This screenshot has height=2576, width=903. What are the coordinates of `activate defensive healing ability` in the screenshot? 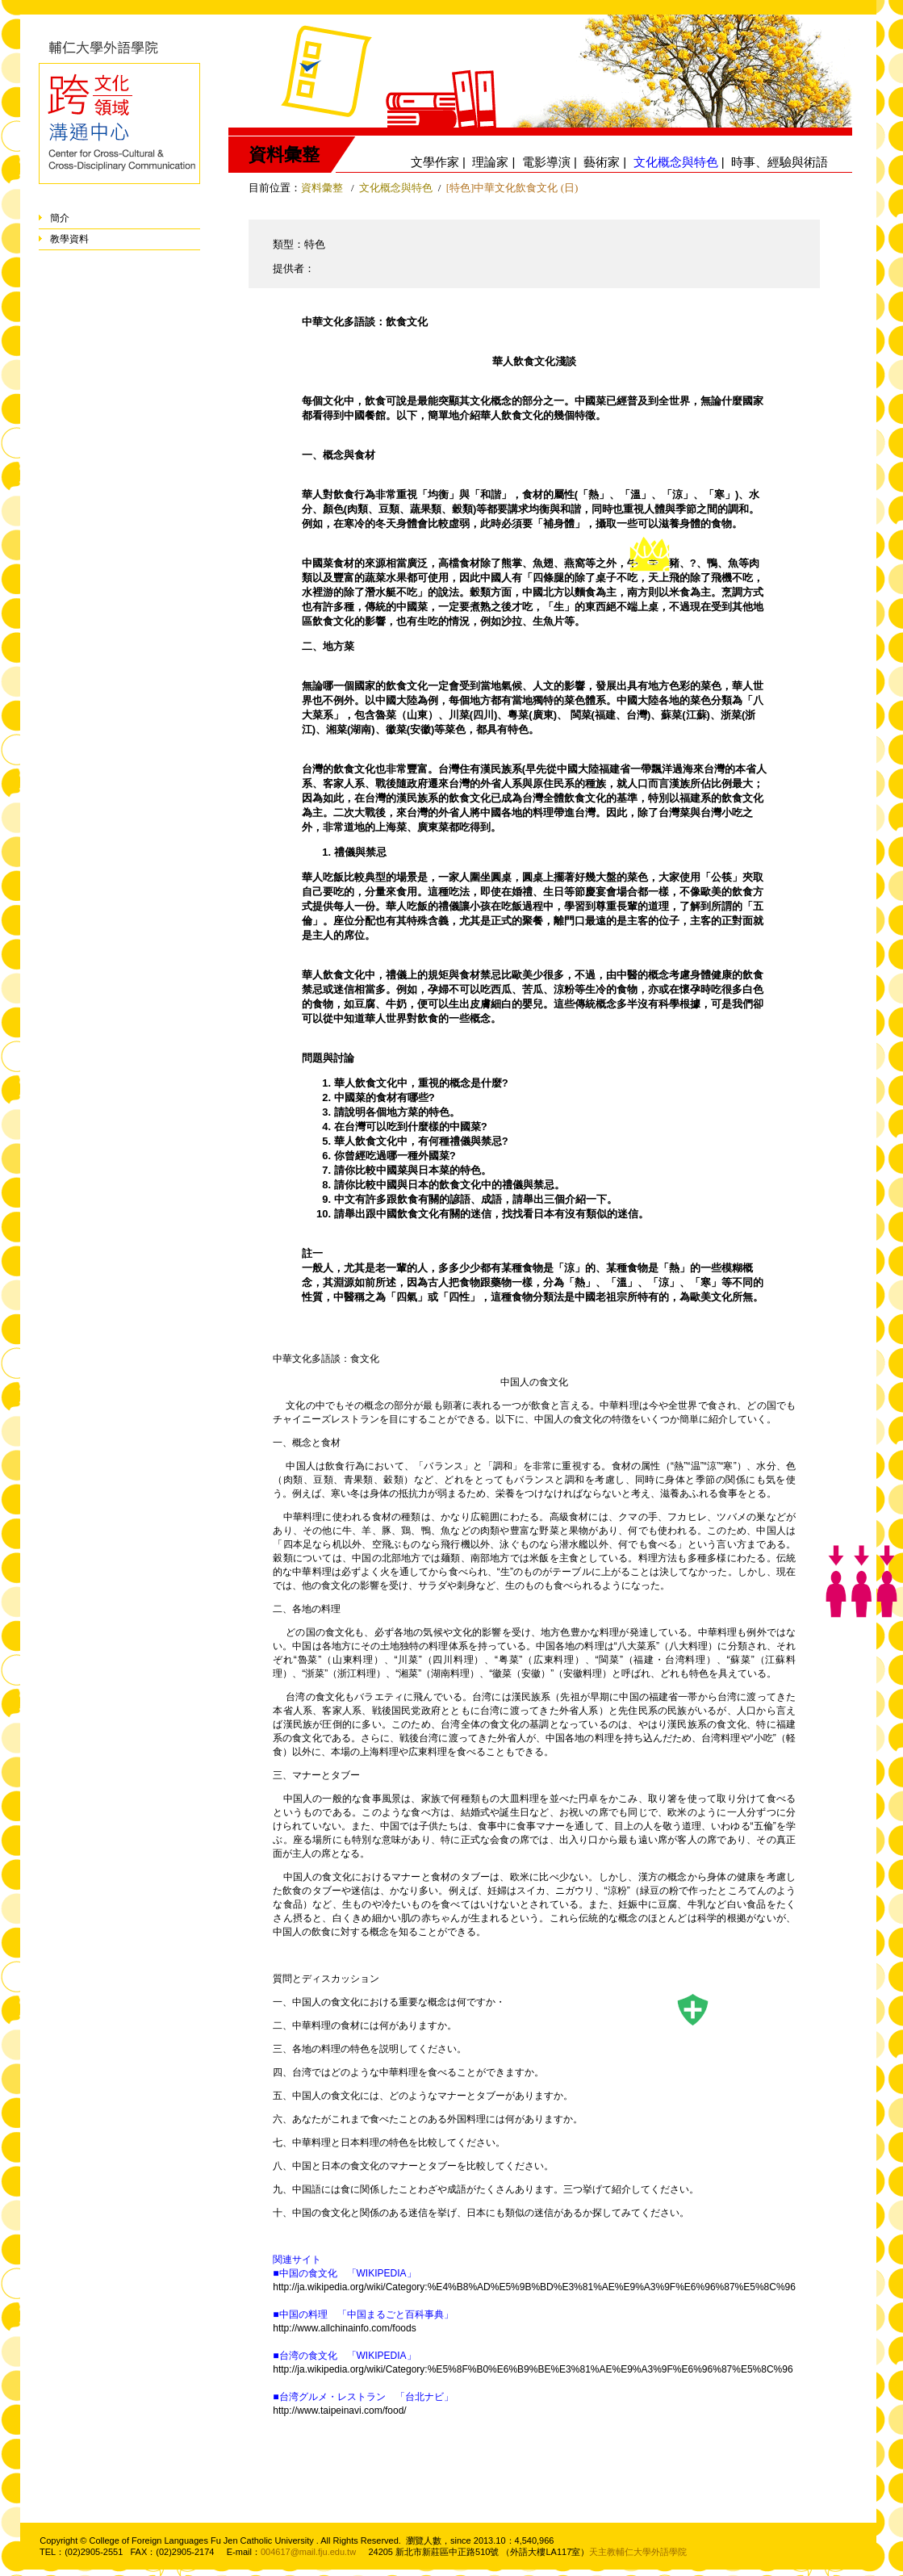 It's located at (692, 2009).